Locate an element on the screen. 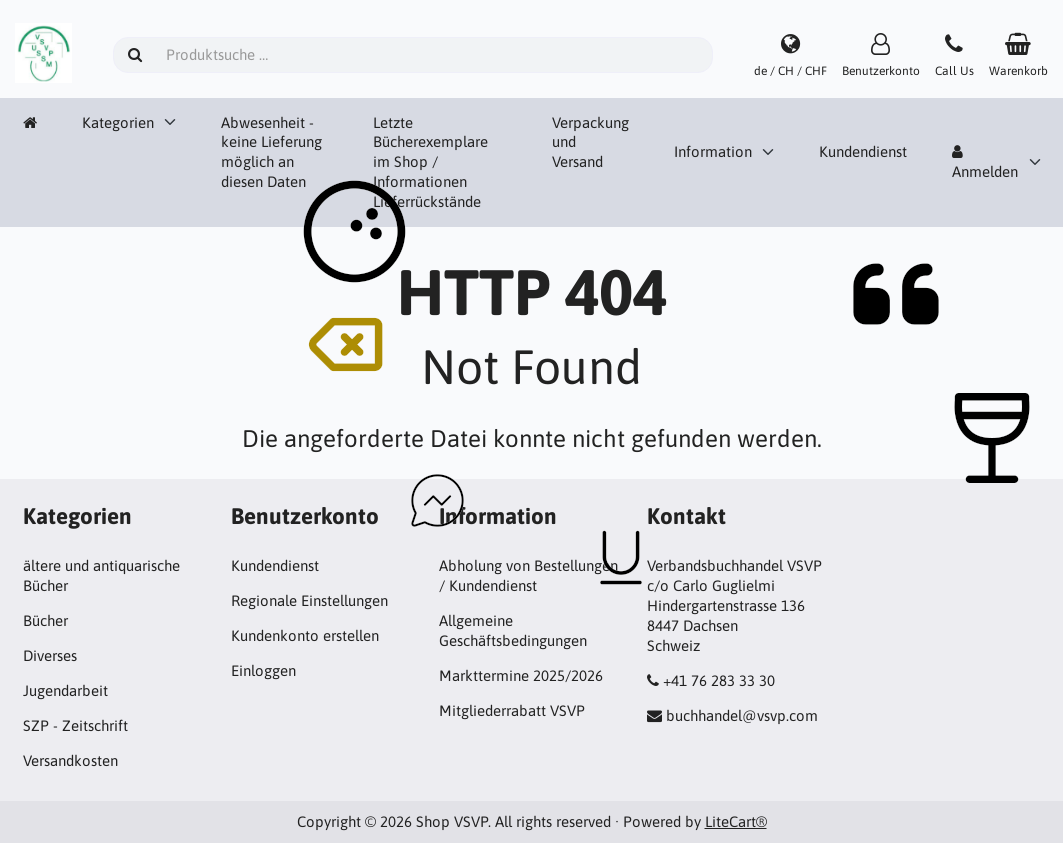 The width and height of the screenshot is (1063, 843). open facebook messenger is located at coordinates (437, 500).